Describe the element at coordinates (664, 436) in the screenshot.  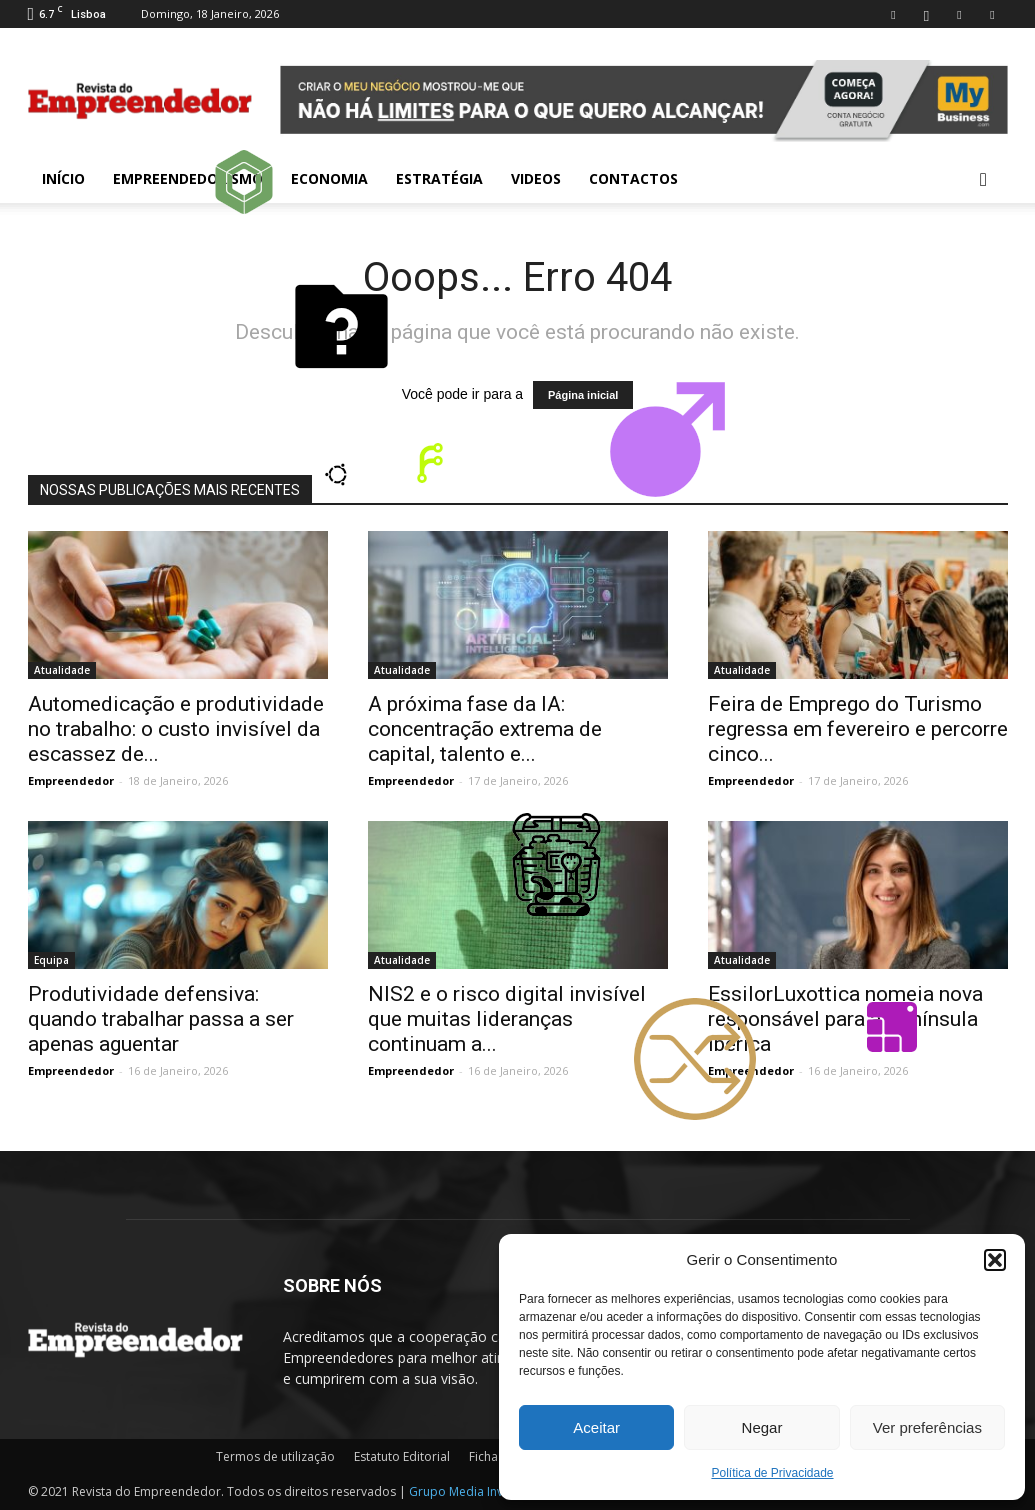
I see `indicates male or men's section` at that location.